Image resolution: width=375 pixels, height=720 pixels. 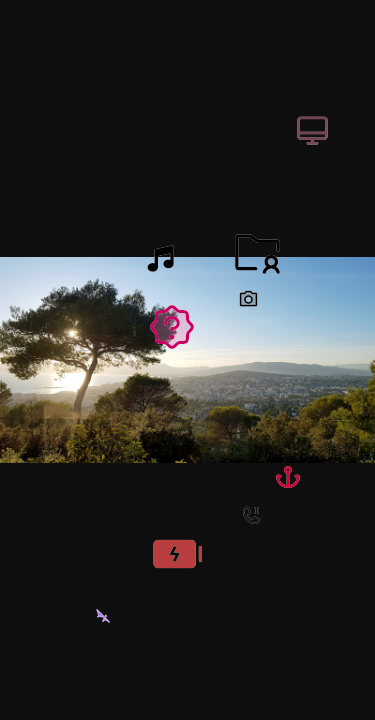 What do you see at coordinates (252, 515) in the screenshot?
I see `put current call on hold` at bounding box center [252, 515].